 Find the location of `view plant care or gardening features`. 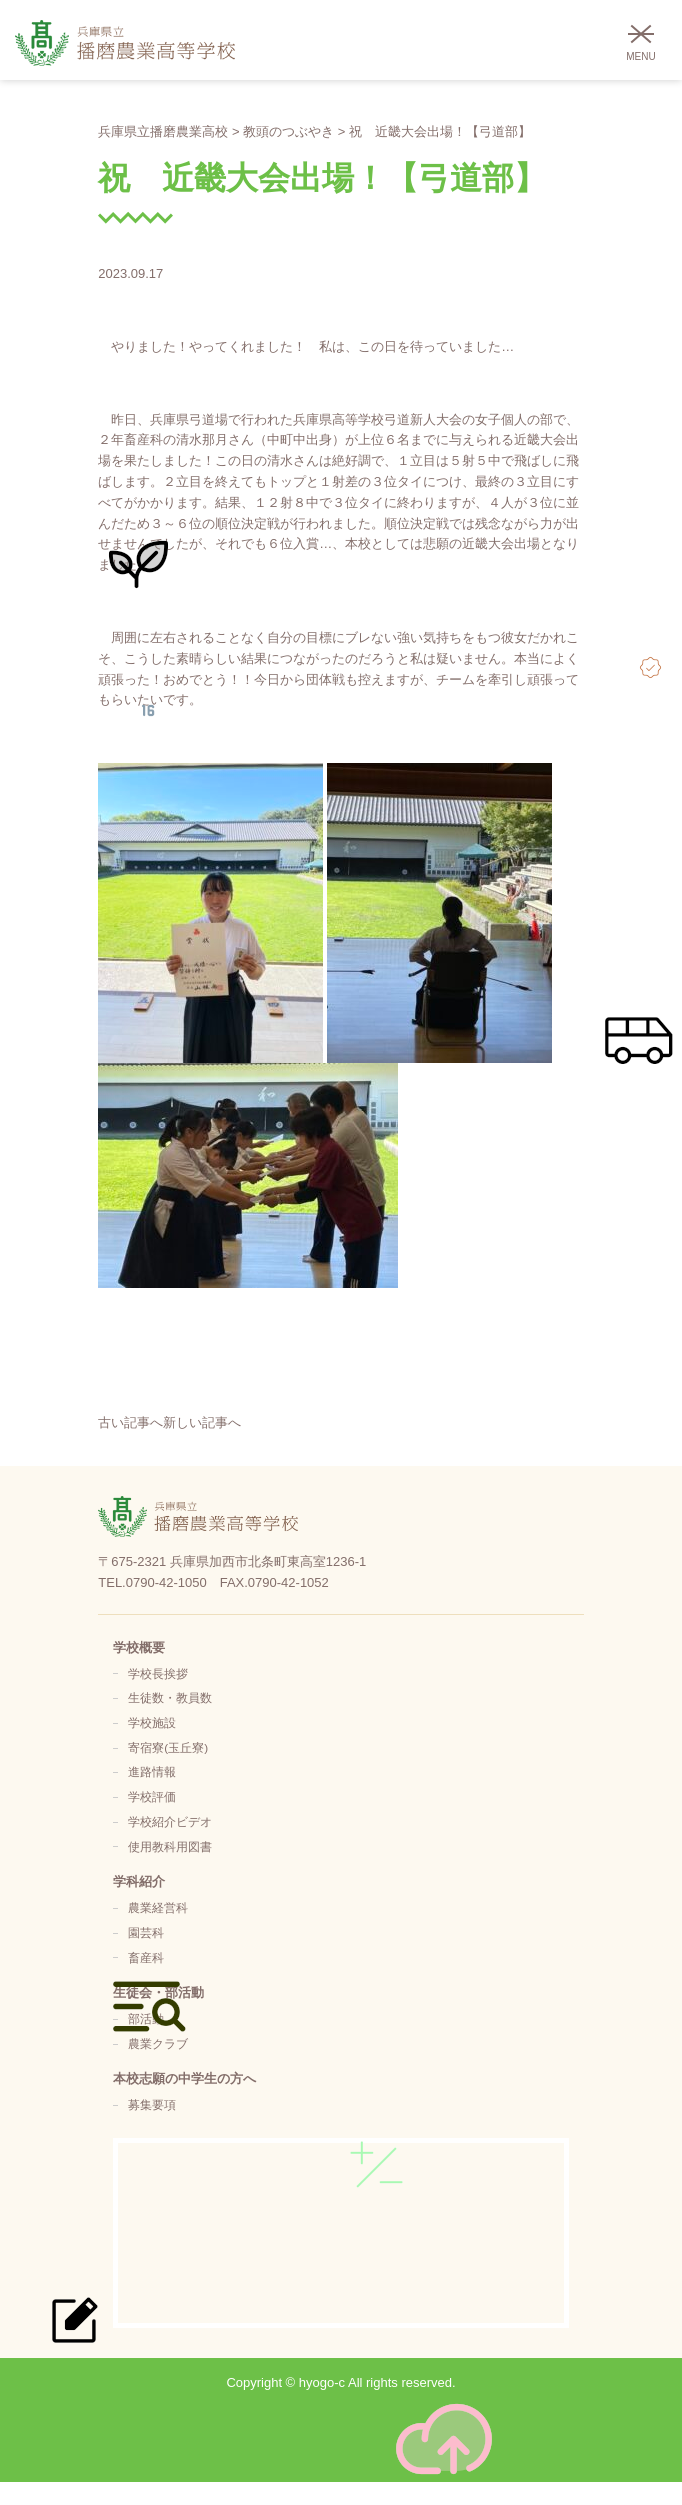

view plant care or gardening features is located at coordinates (138, 562).